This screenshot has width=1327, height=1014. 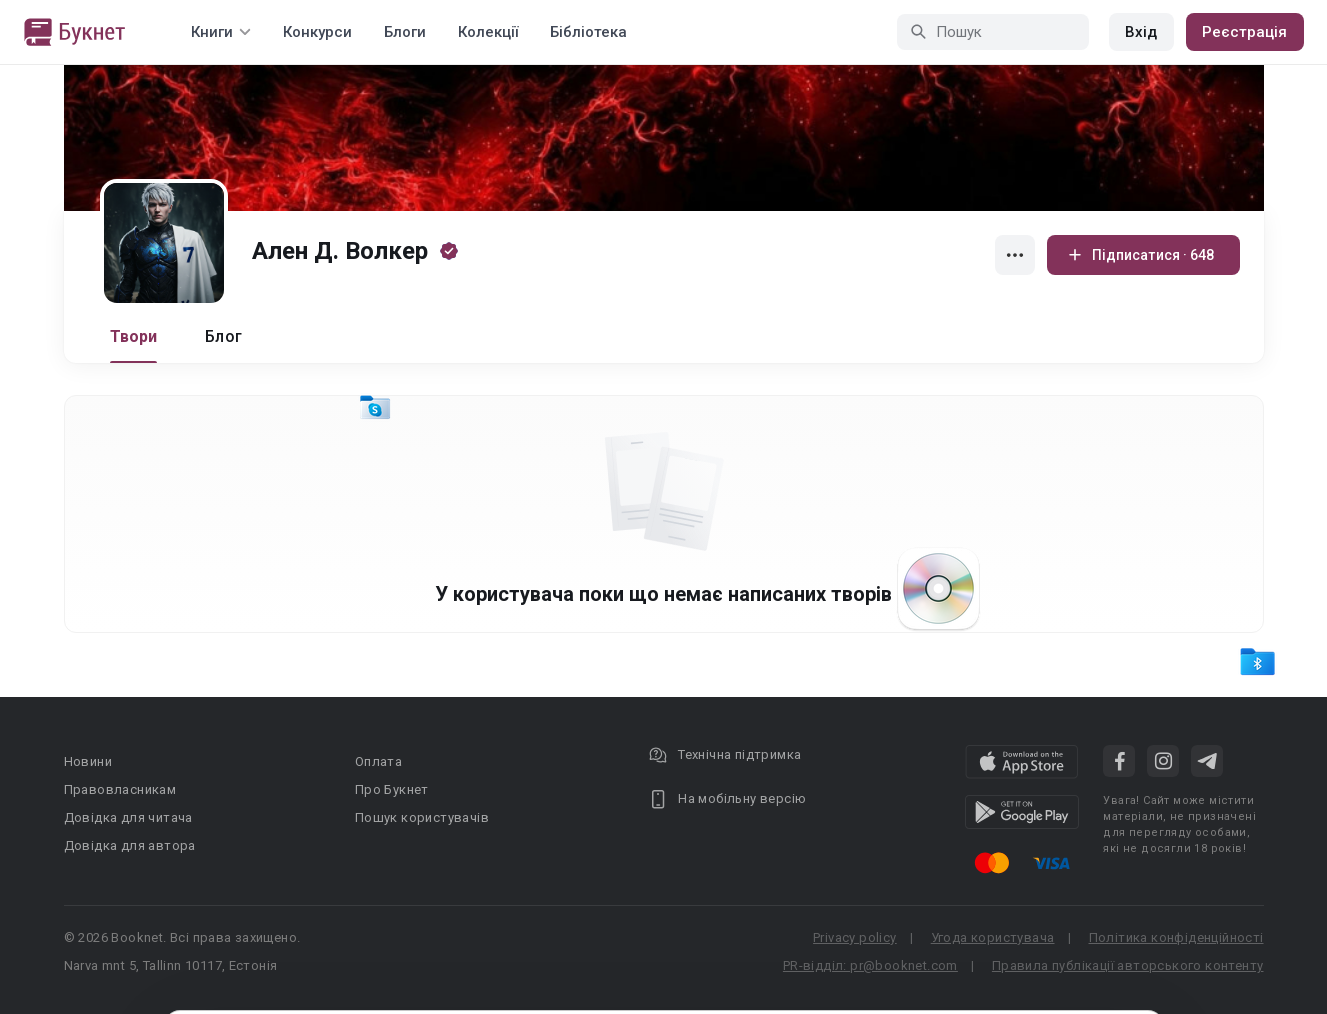 What do you see at coordinates (938, 588) in the screenshot?
I see `access optical disc settings or media` at bounding box center [938, 588].